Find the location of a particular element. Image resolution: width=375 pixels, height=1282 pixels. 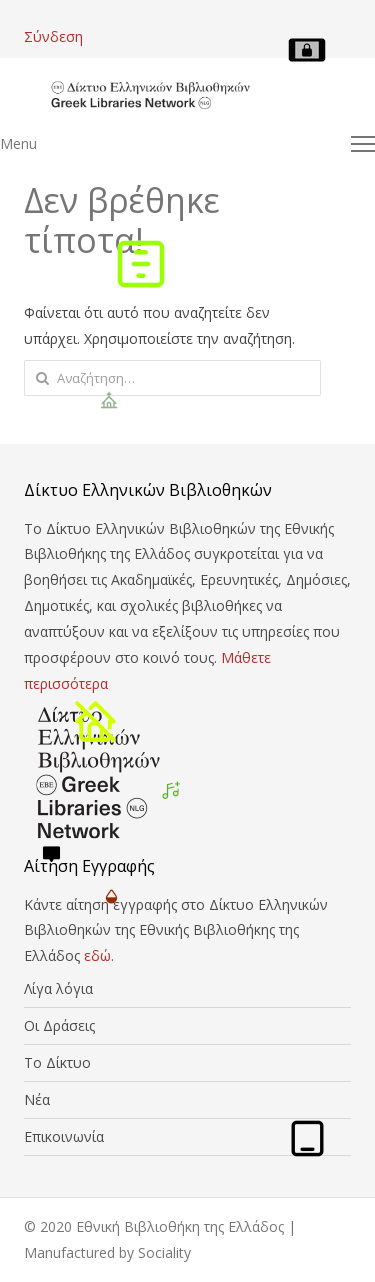

adjust water or liquid fill level is located at coordinates (111, 896).